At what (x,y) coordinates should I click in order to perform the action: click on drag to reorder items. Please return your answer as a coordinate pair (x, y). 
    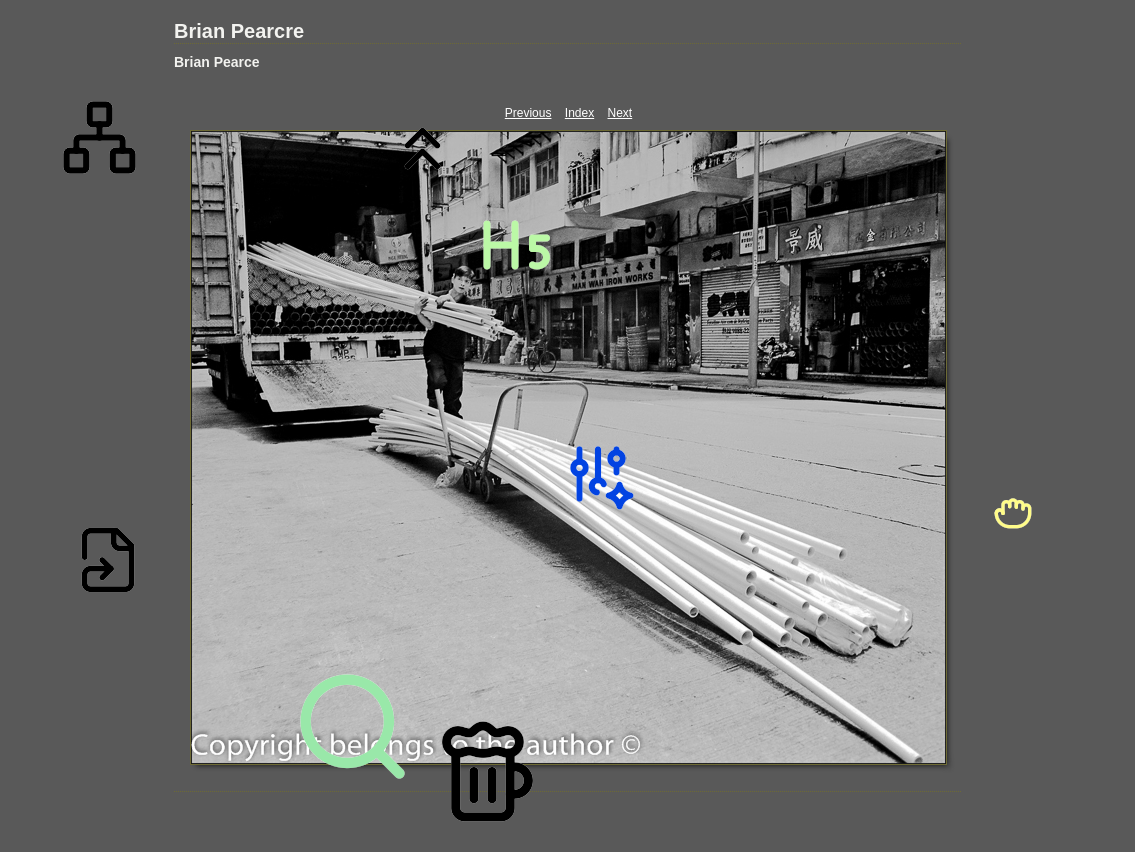
    Looking at the image, I should click on (1013, 510).